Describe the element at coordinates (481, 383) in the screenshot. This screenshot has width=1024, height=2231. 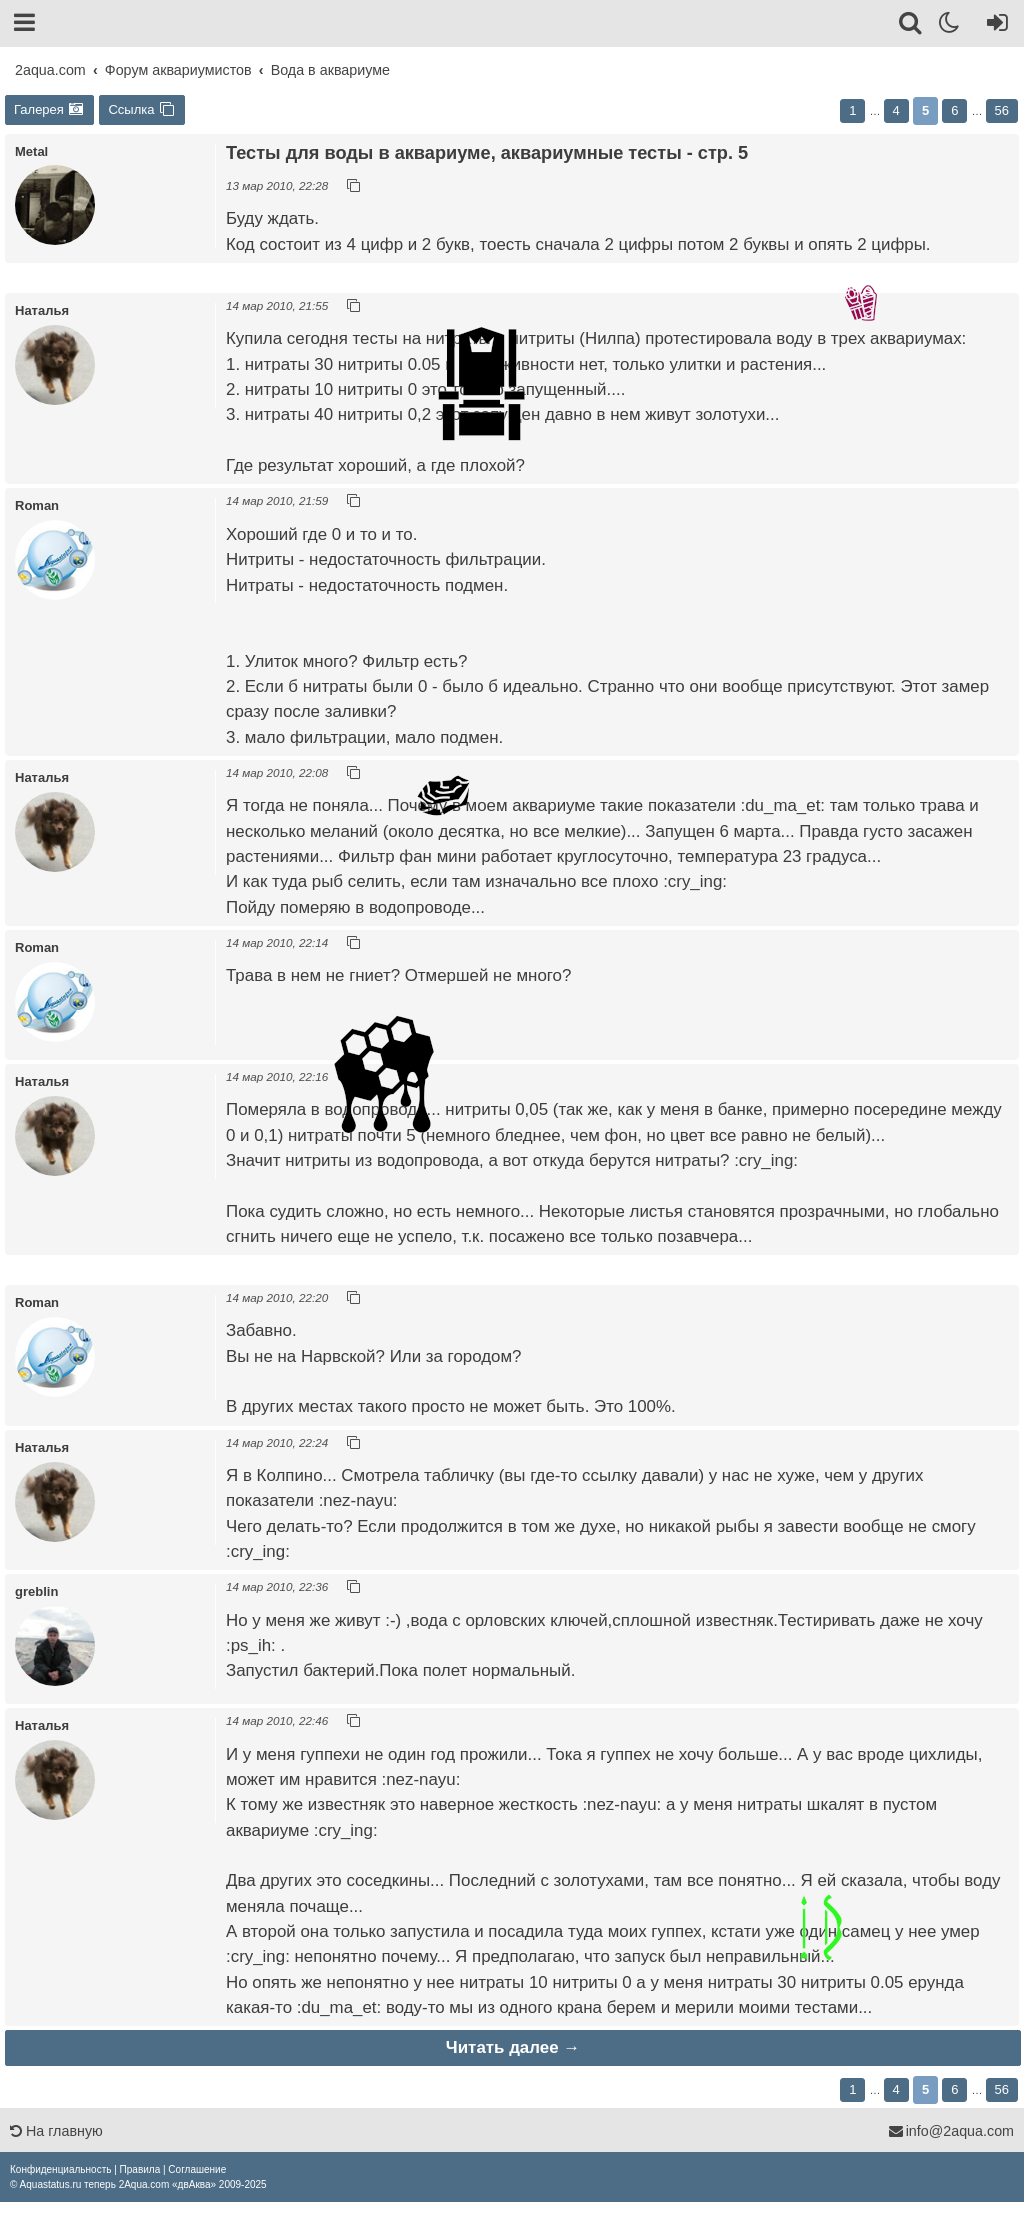
I see `access throne room or royal court in game` at that location.